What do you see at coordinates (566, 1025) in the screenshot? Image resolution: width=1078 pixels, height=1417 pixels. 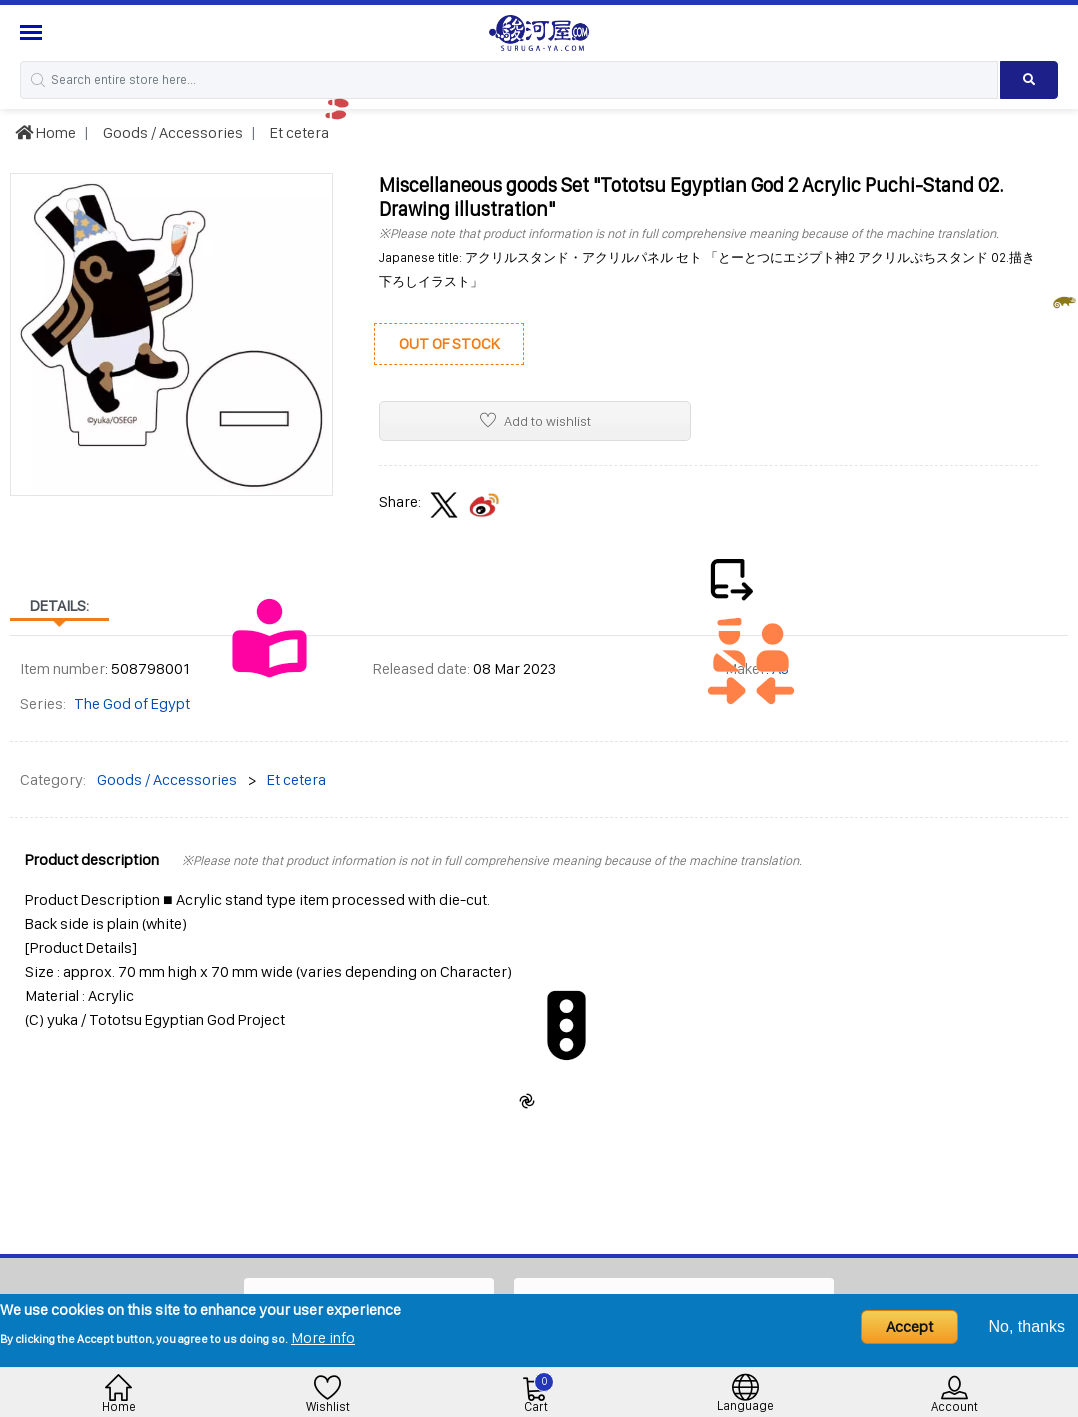 I see `traffic or navigation status indicator` at bounding box center [566, 1025].